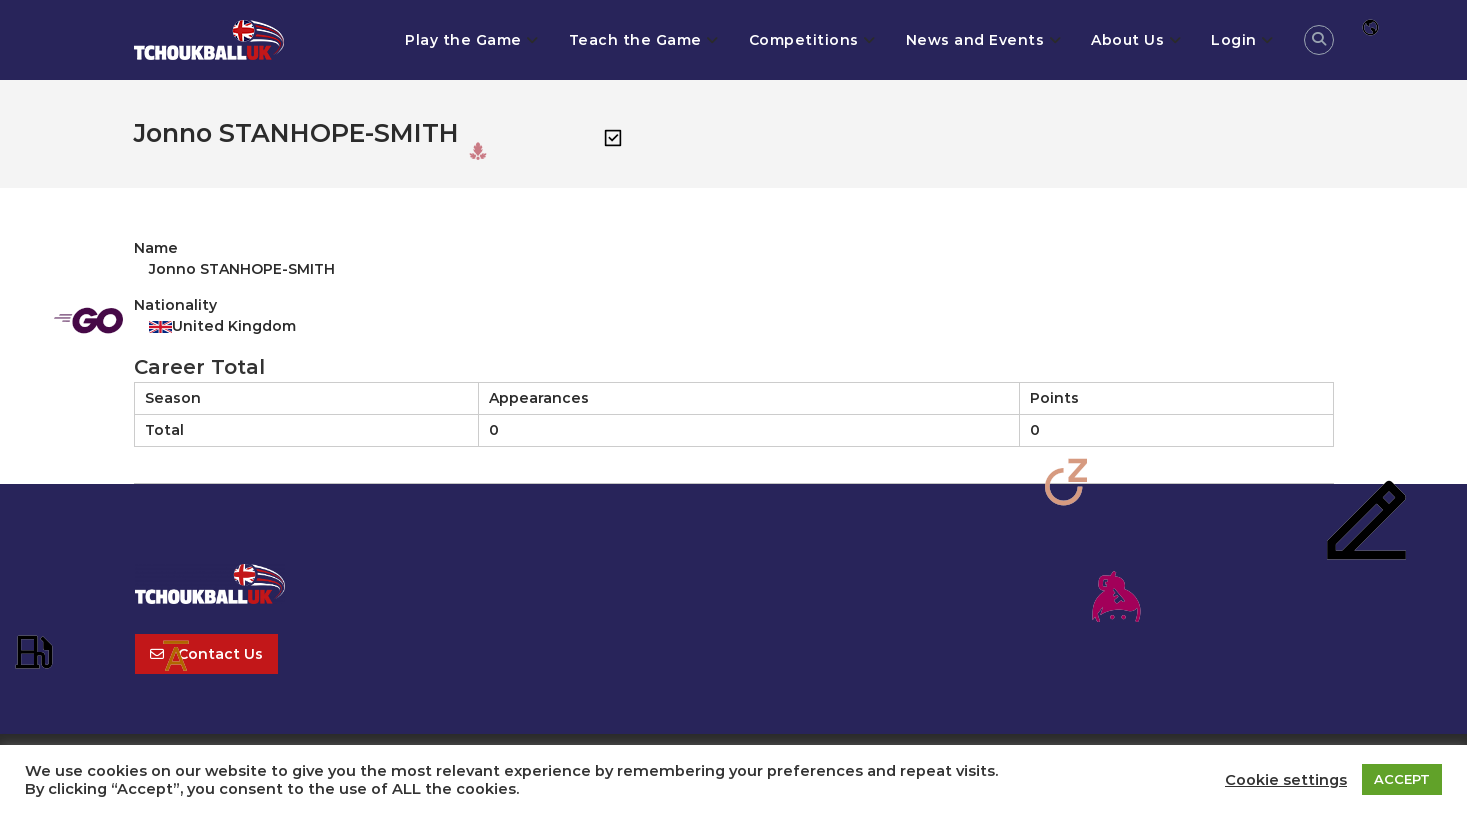  What do you see at coordinates (176, 655) in the screenshot?
I see `apply overline formatting to selected text` at bounding box center [176, 655].